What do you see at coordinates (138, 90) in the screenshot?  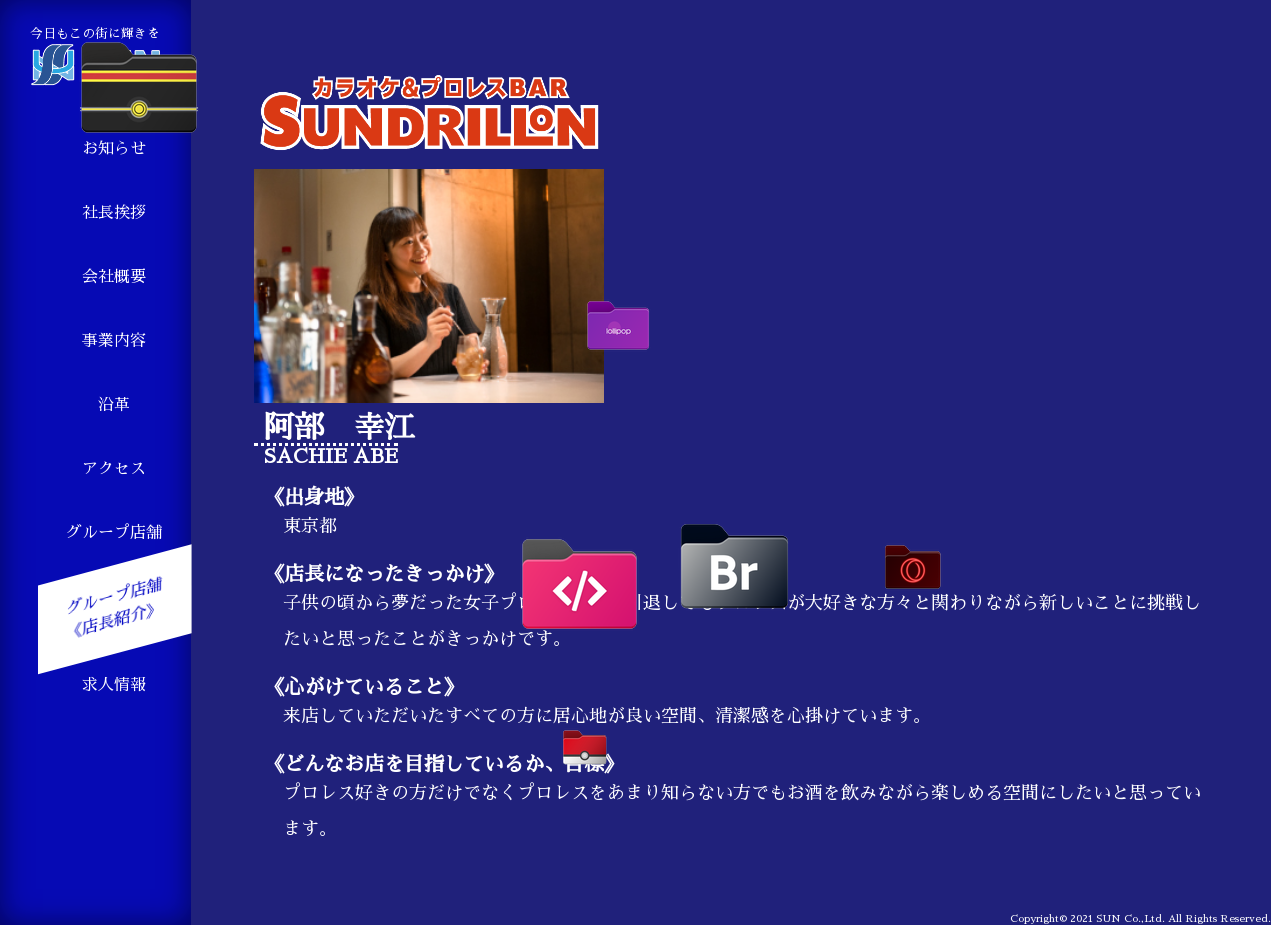 I see `folder for pokémon luxury ball collection or related game files` at bounding box center [138, 90].